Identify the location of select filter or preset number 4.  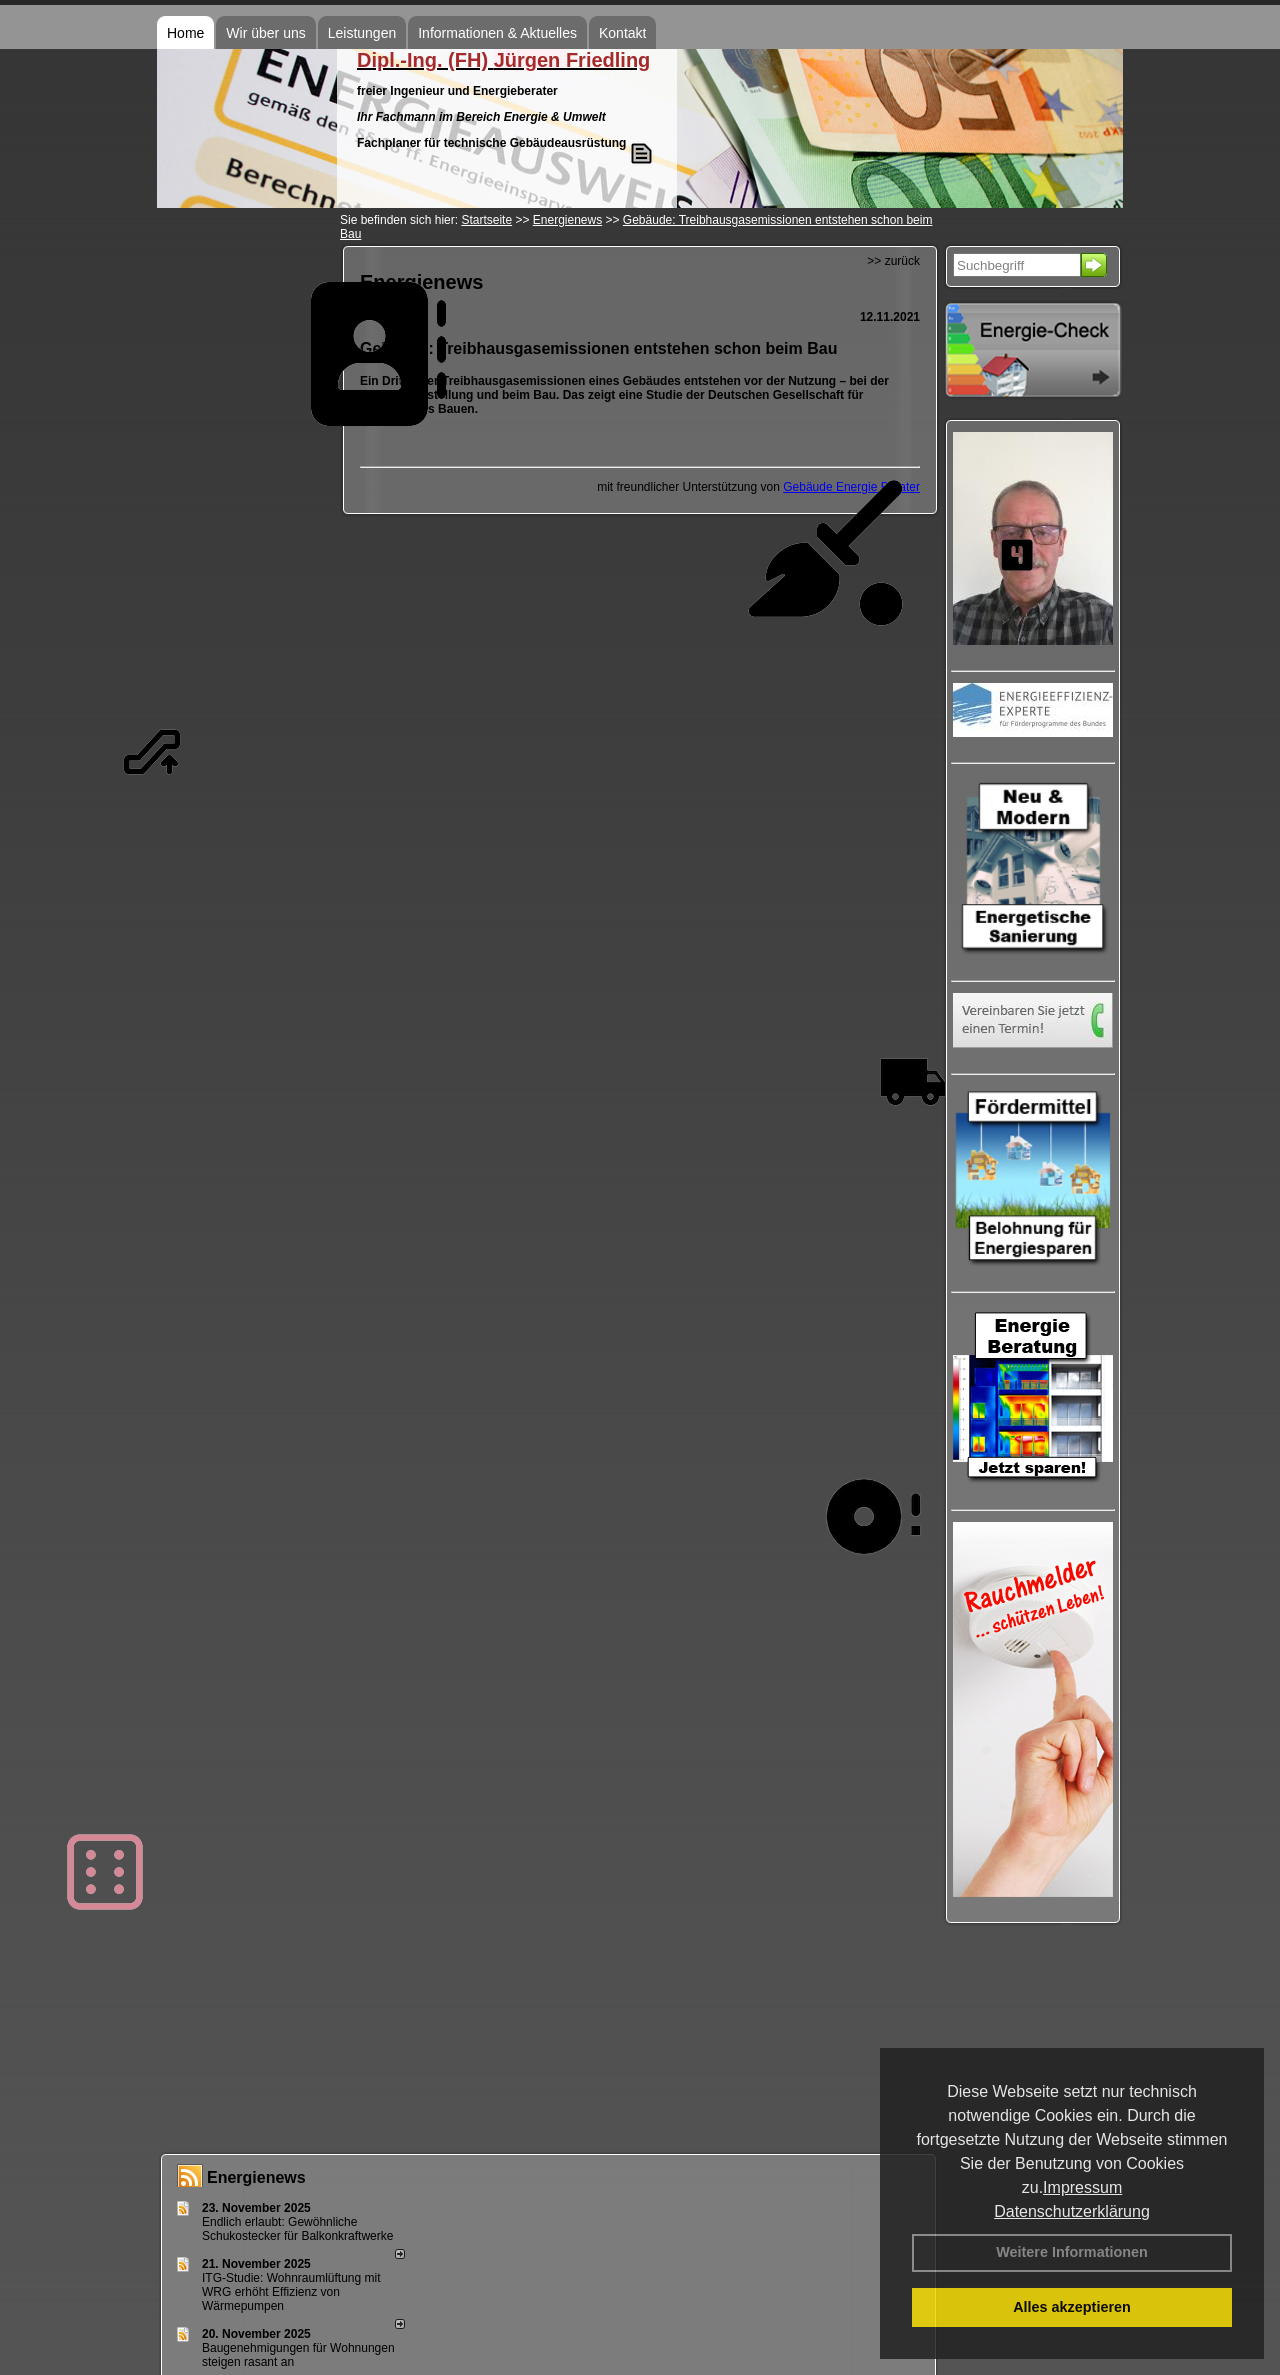
(1017, 555).